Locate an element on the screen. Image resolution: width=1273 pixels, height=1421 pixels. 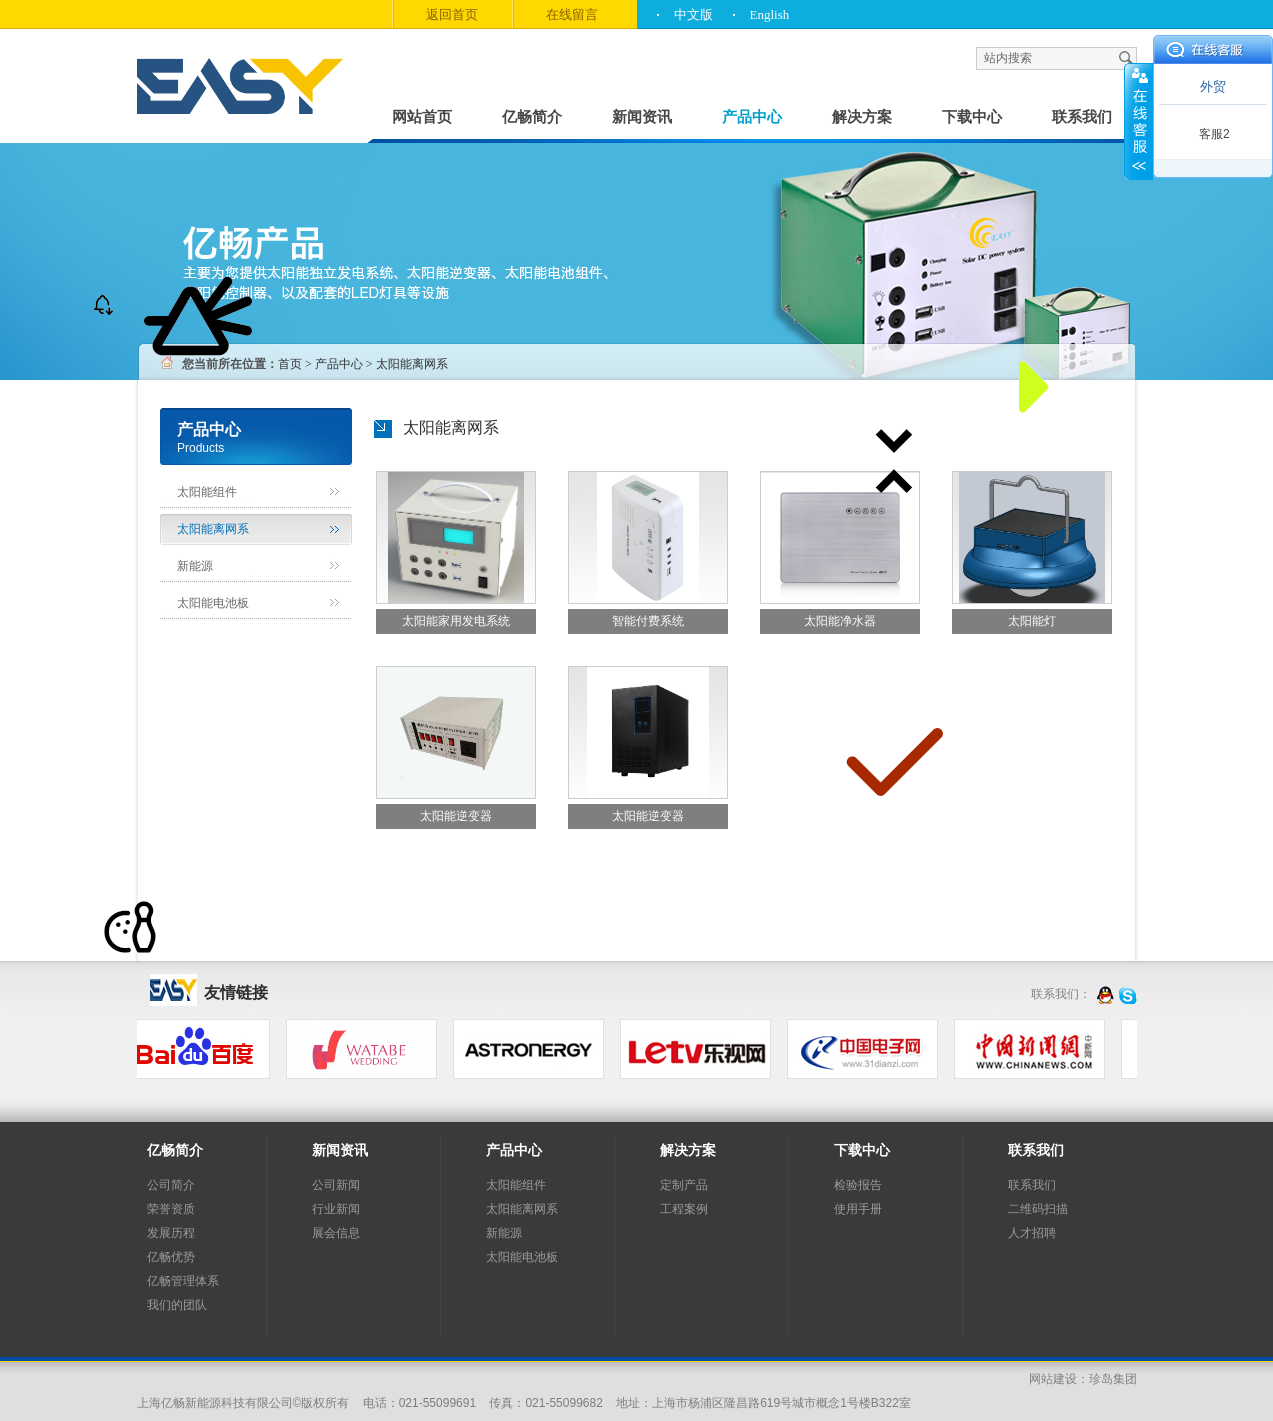
browse bowling alleys nearby is located at coordinates (130, 927).